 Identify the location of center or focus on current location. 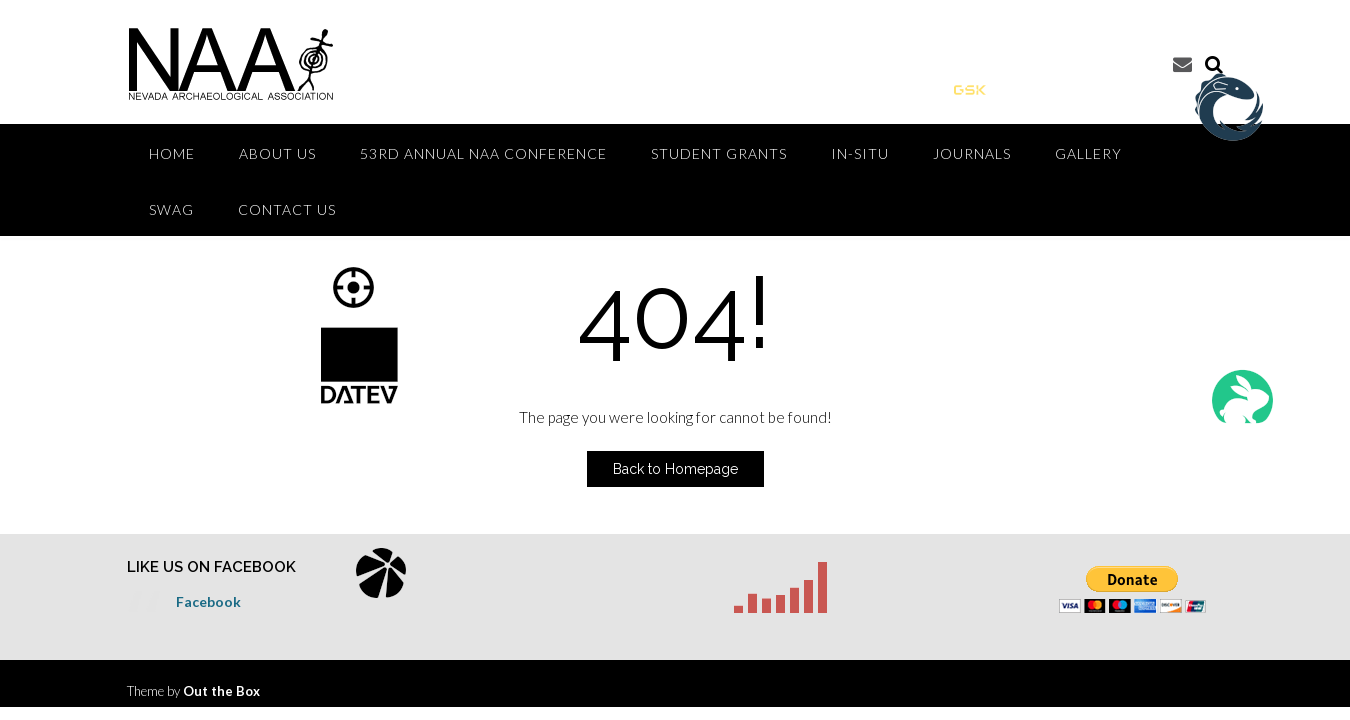
(353, 287).